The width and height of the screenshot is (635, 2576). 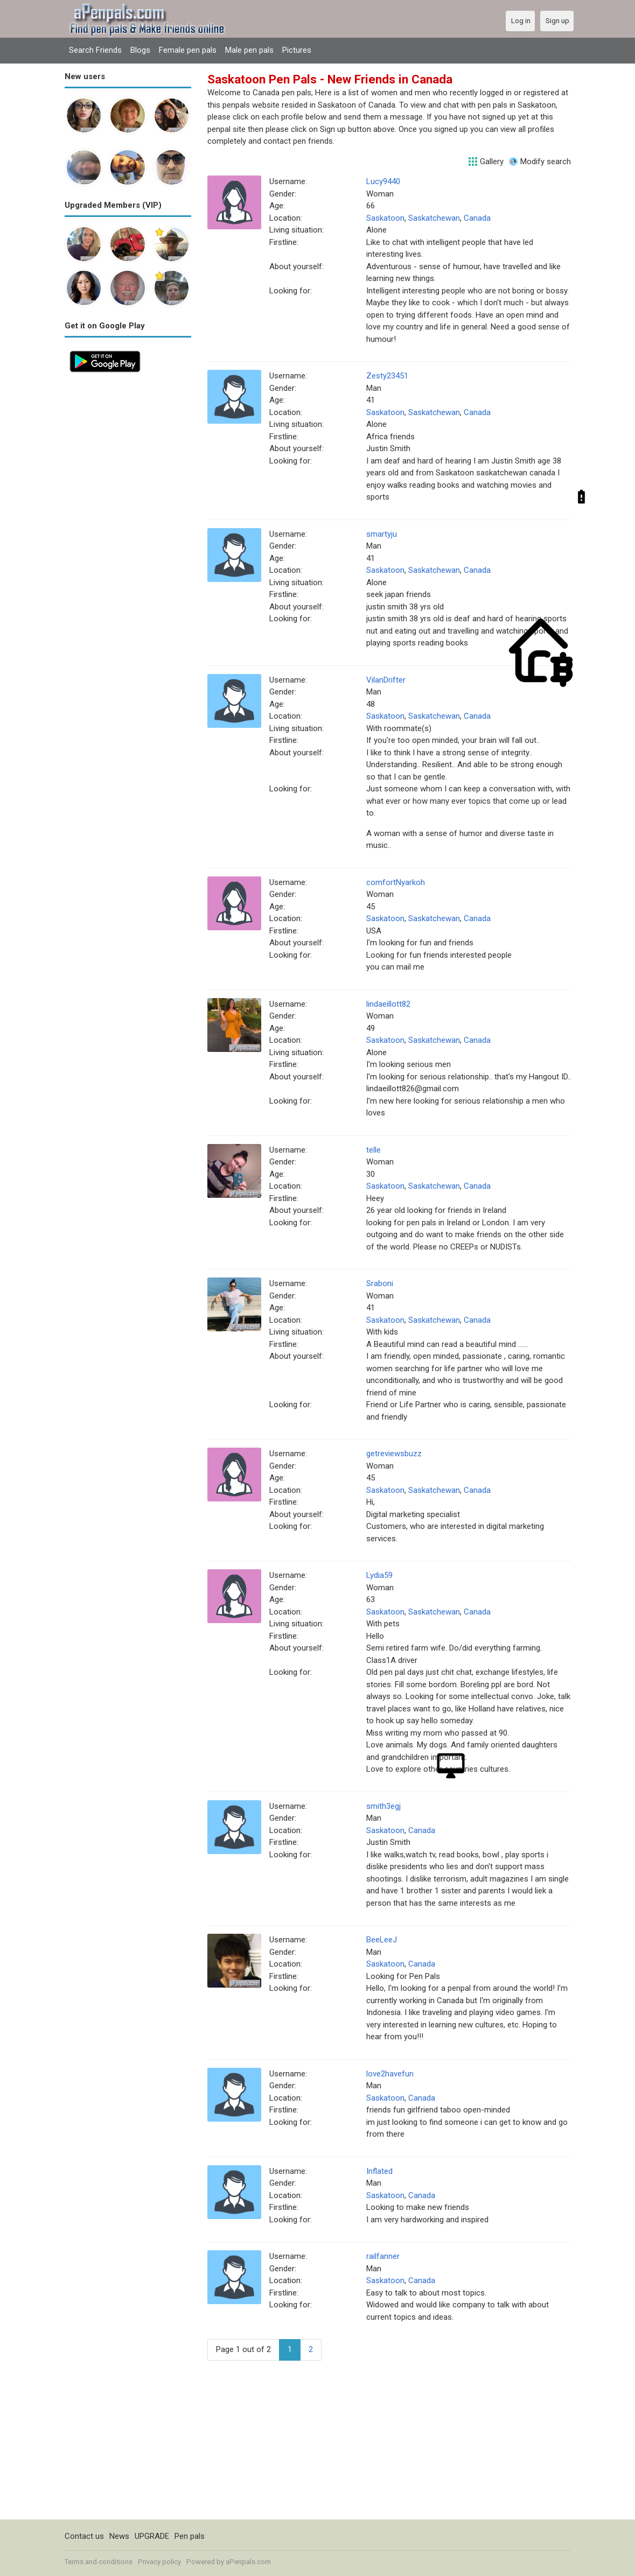 I want to click on access bitcoin wallet or crypto home dashboard, so click(x=541, y=650).